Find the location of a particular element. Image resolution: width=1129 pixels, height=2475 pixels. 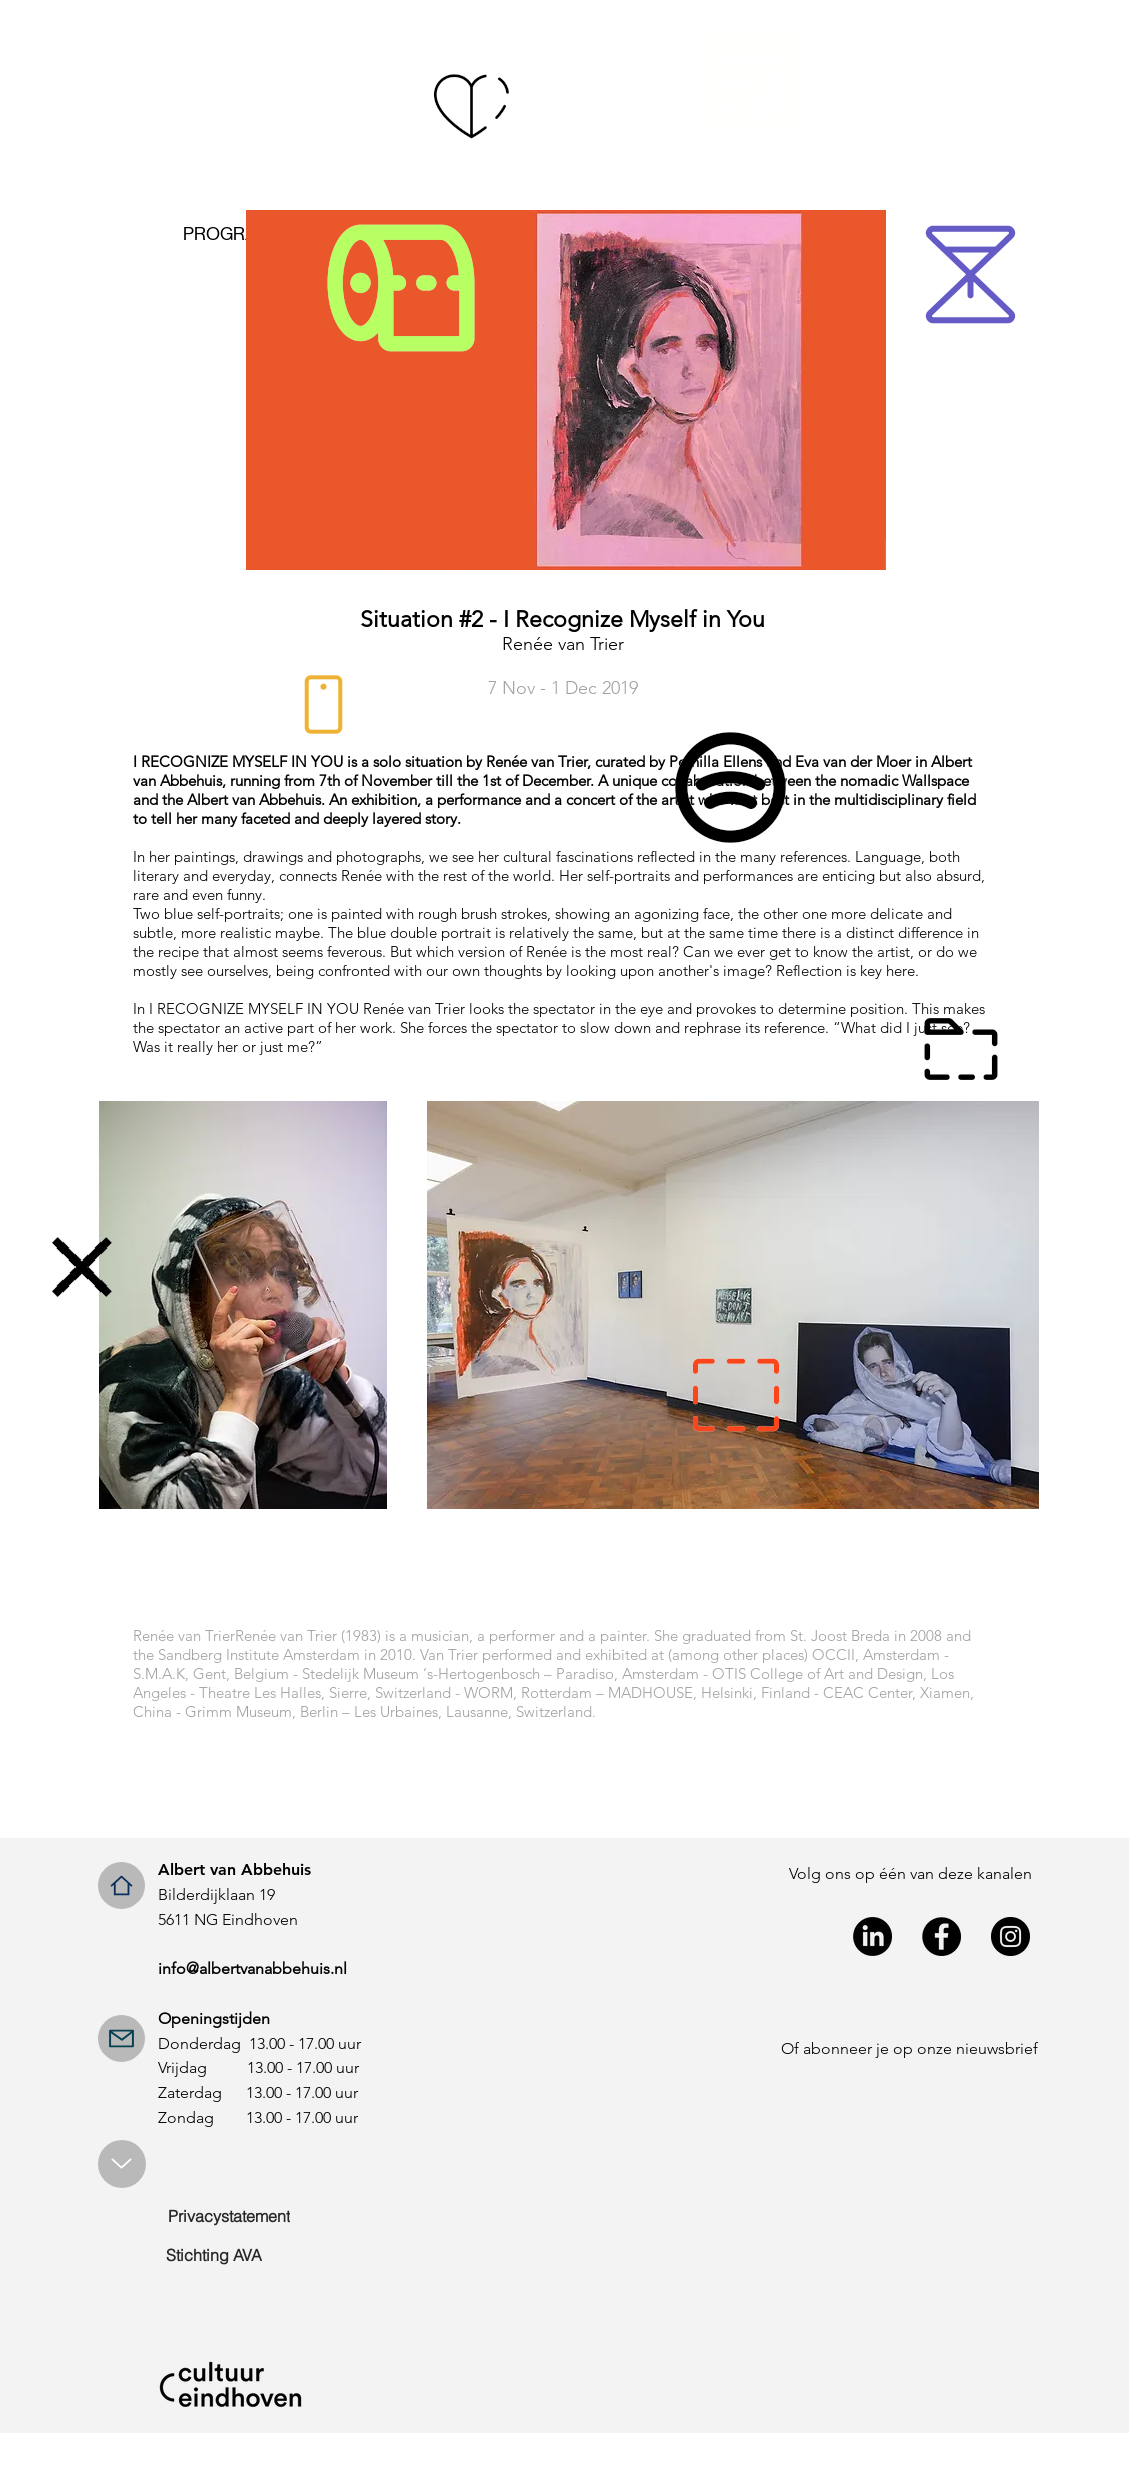

close a dialog or modal is located at coordinates (82, 1267).